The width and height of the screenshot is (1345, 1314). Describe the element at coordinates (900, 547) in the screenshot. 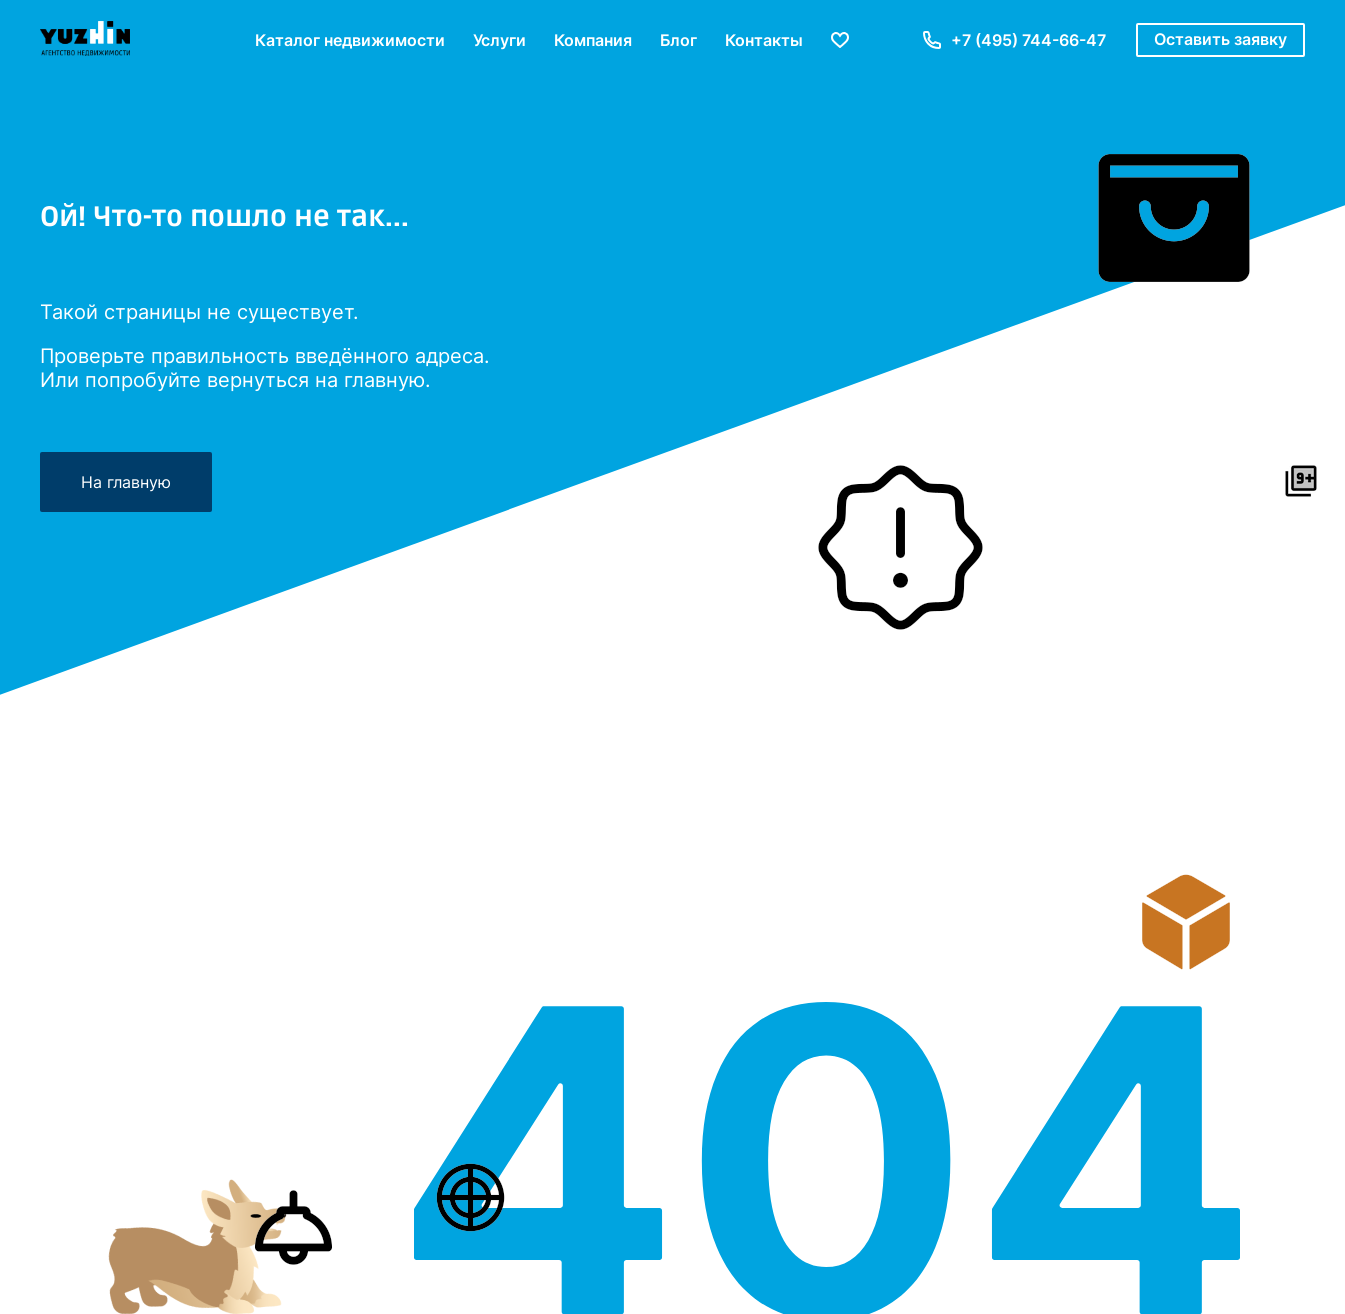

I see `indicates a warning or alert requiring attention` at that location.